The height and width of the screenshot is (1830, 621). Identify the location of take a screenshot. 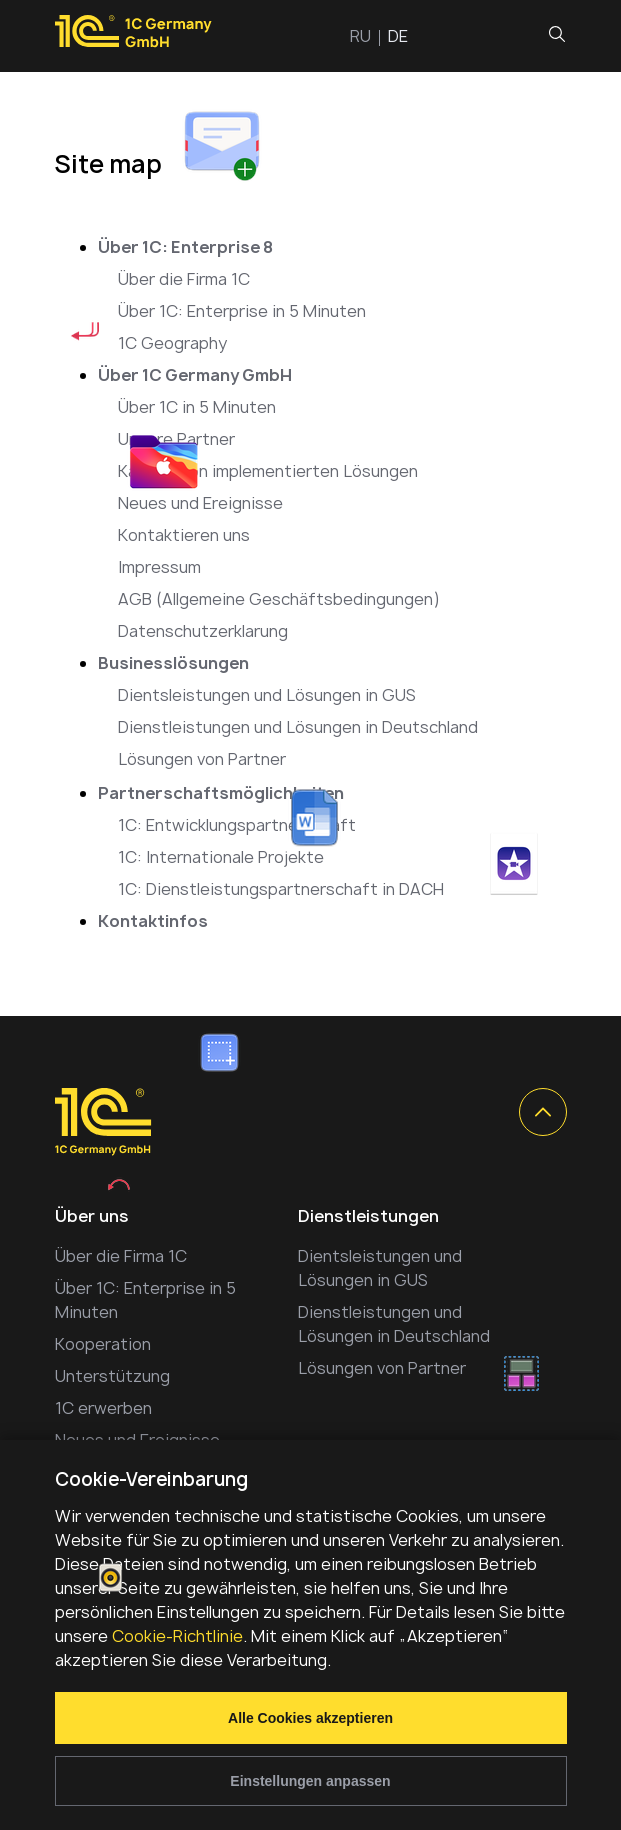
(219, 1052).